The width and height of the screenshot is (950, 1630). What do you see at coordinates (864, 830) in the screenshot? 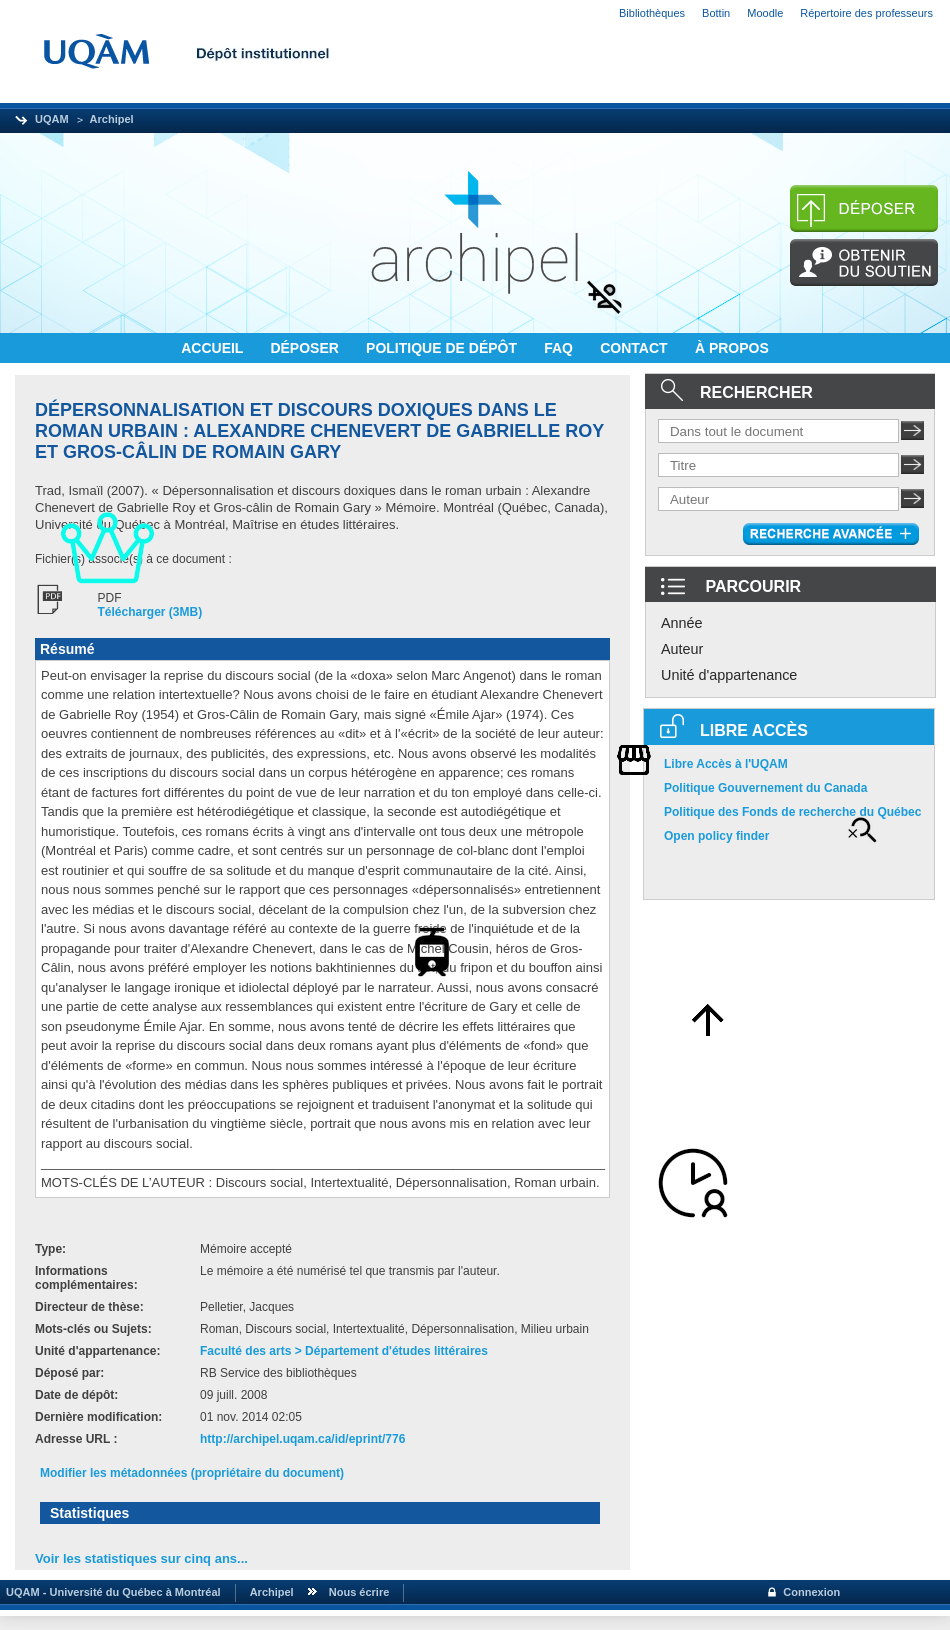
I see `search is disabled or unavailable` at bounding box center [864, 830].